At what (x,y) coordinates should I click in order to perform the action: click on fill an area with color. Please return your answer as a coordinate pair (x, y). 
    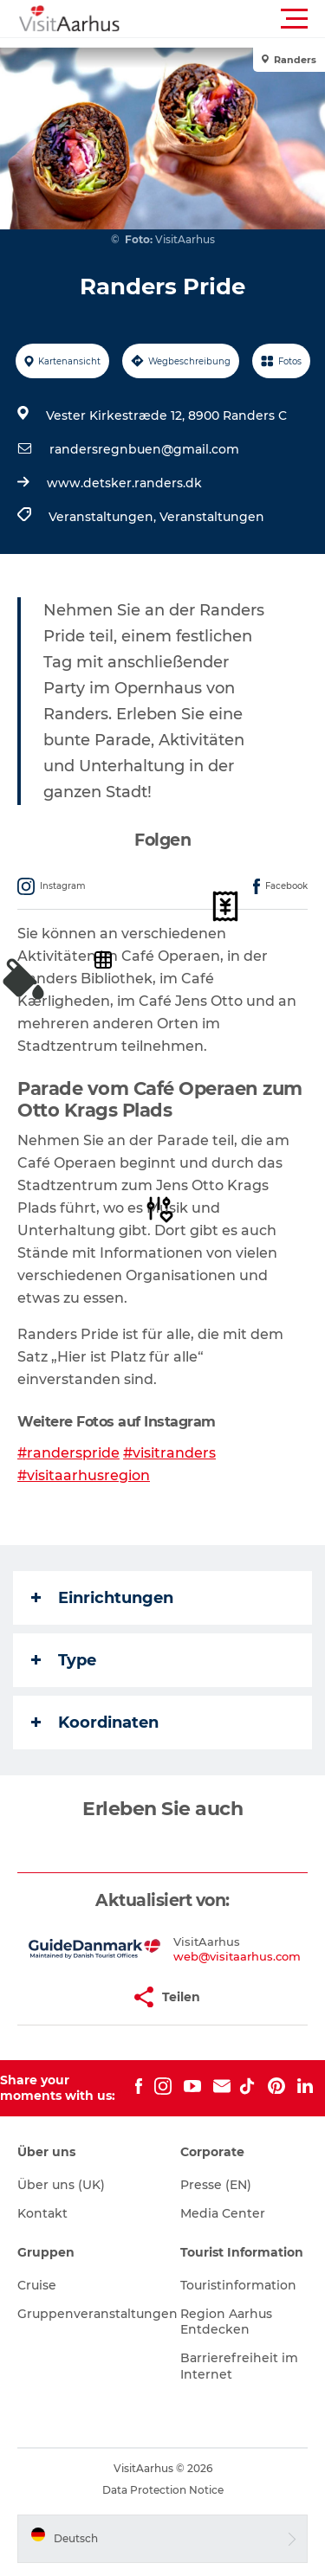
    Looking at the image, I should click on (23, 979).